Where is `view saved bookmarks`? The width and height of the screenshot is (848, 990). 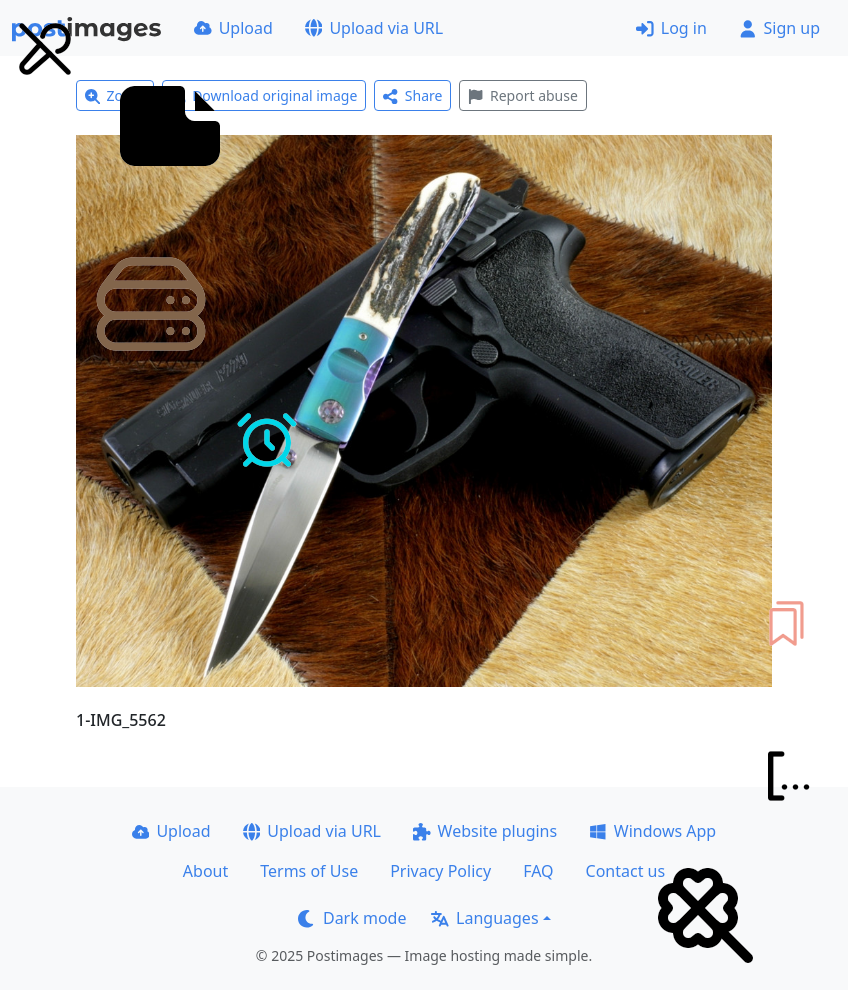 view saved bookmarks is located at coordinates (786, 623).